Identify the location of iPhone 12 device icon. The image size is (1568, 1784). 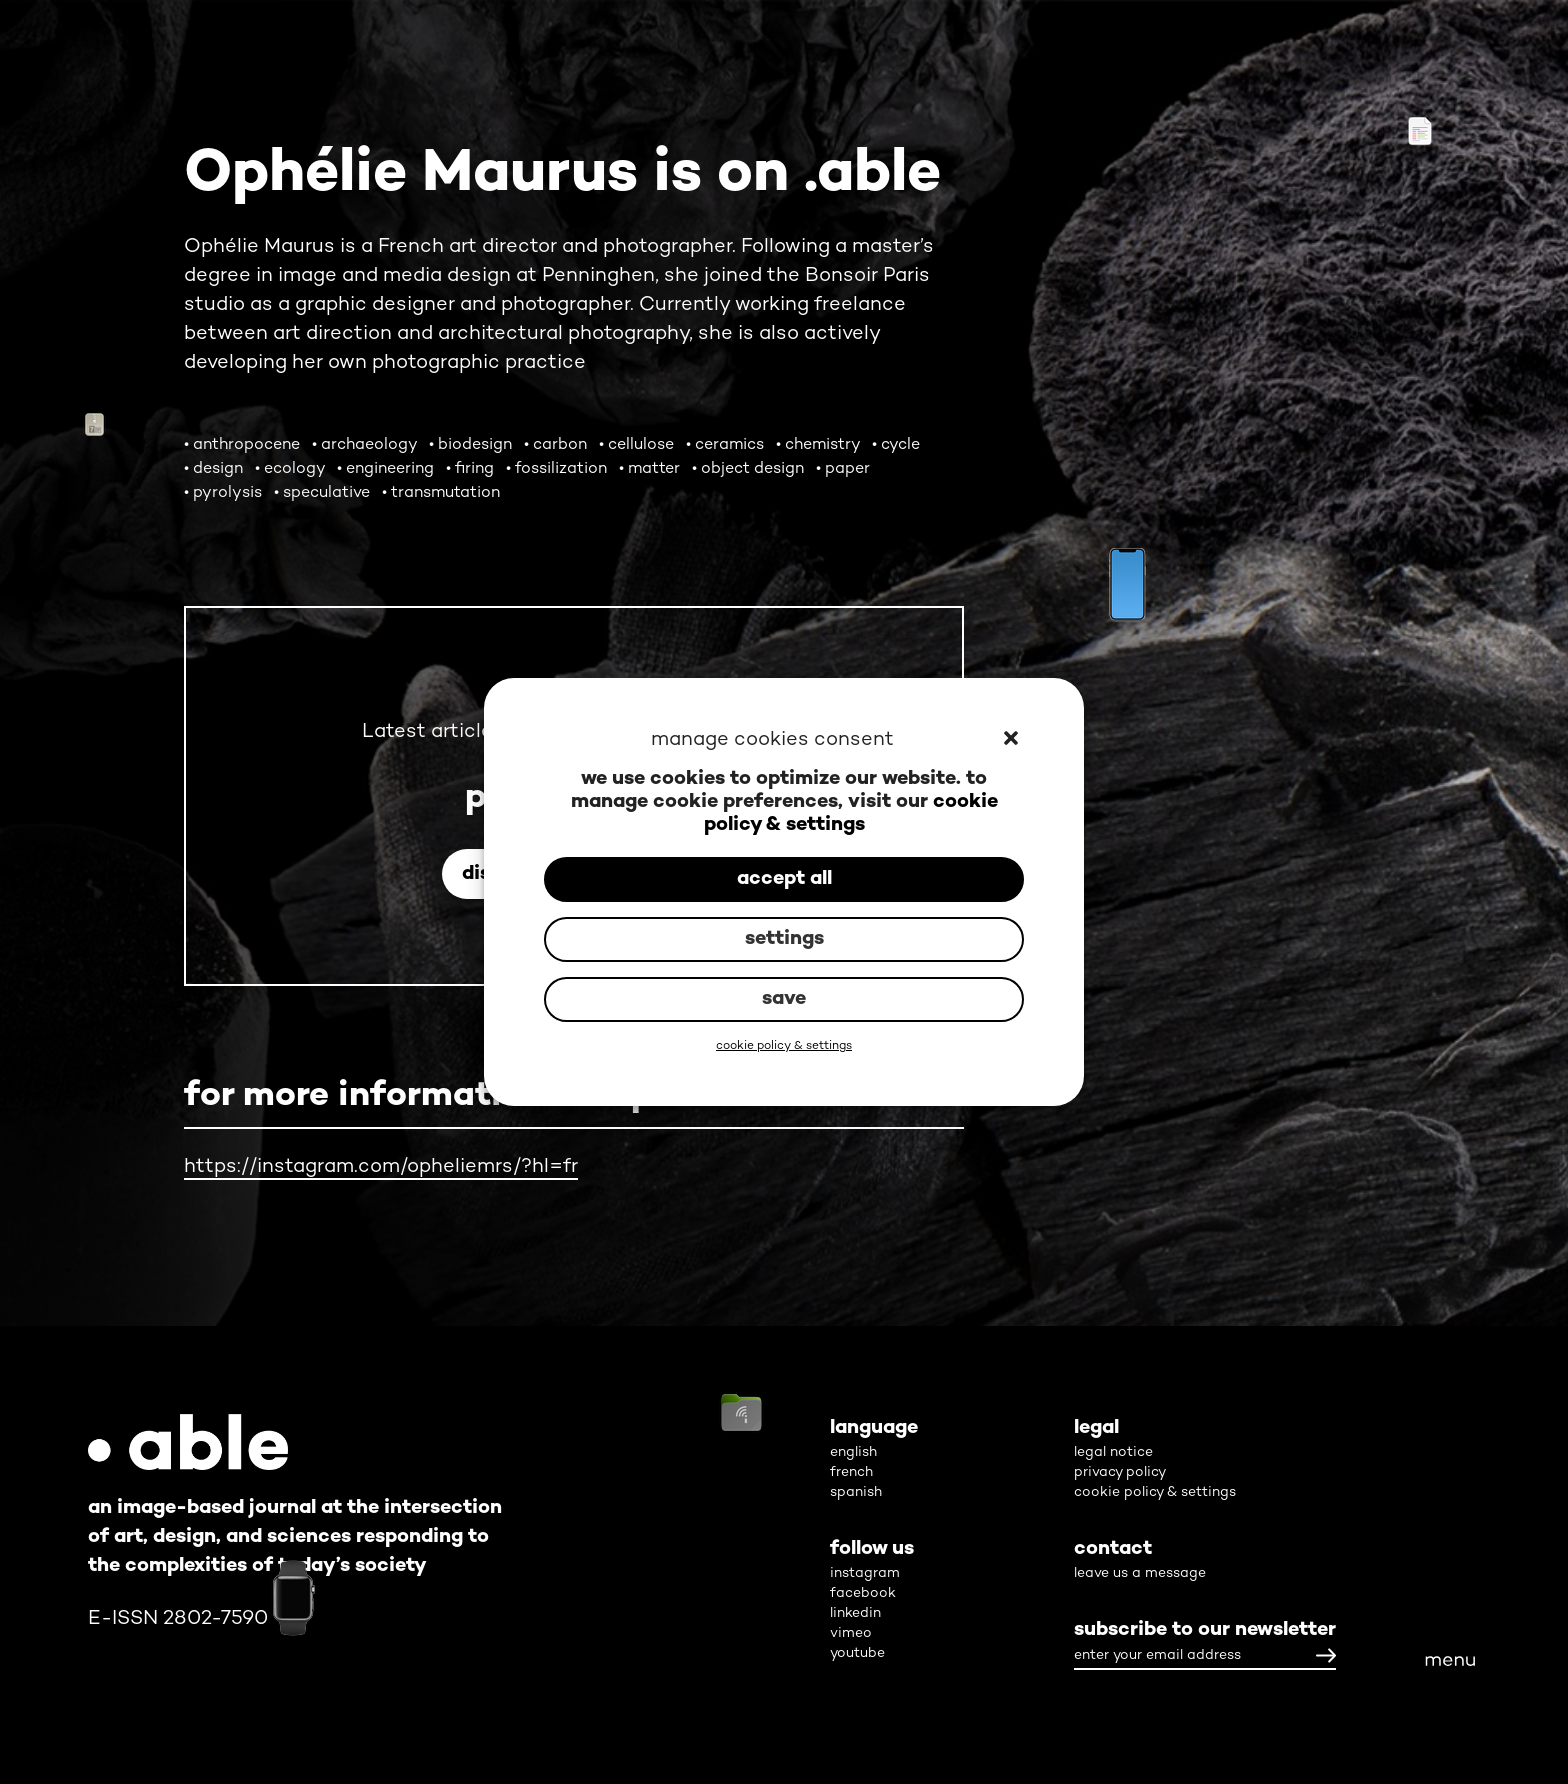
(1127, 585).